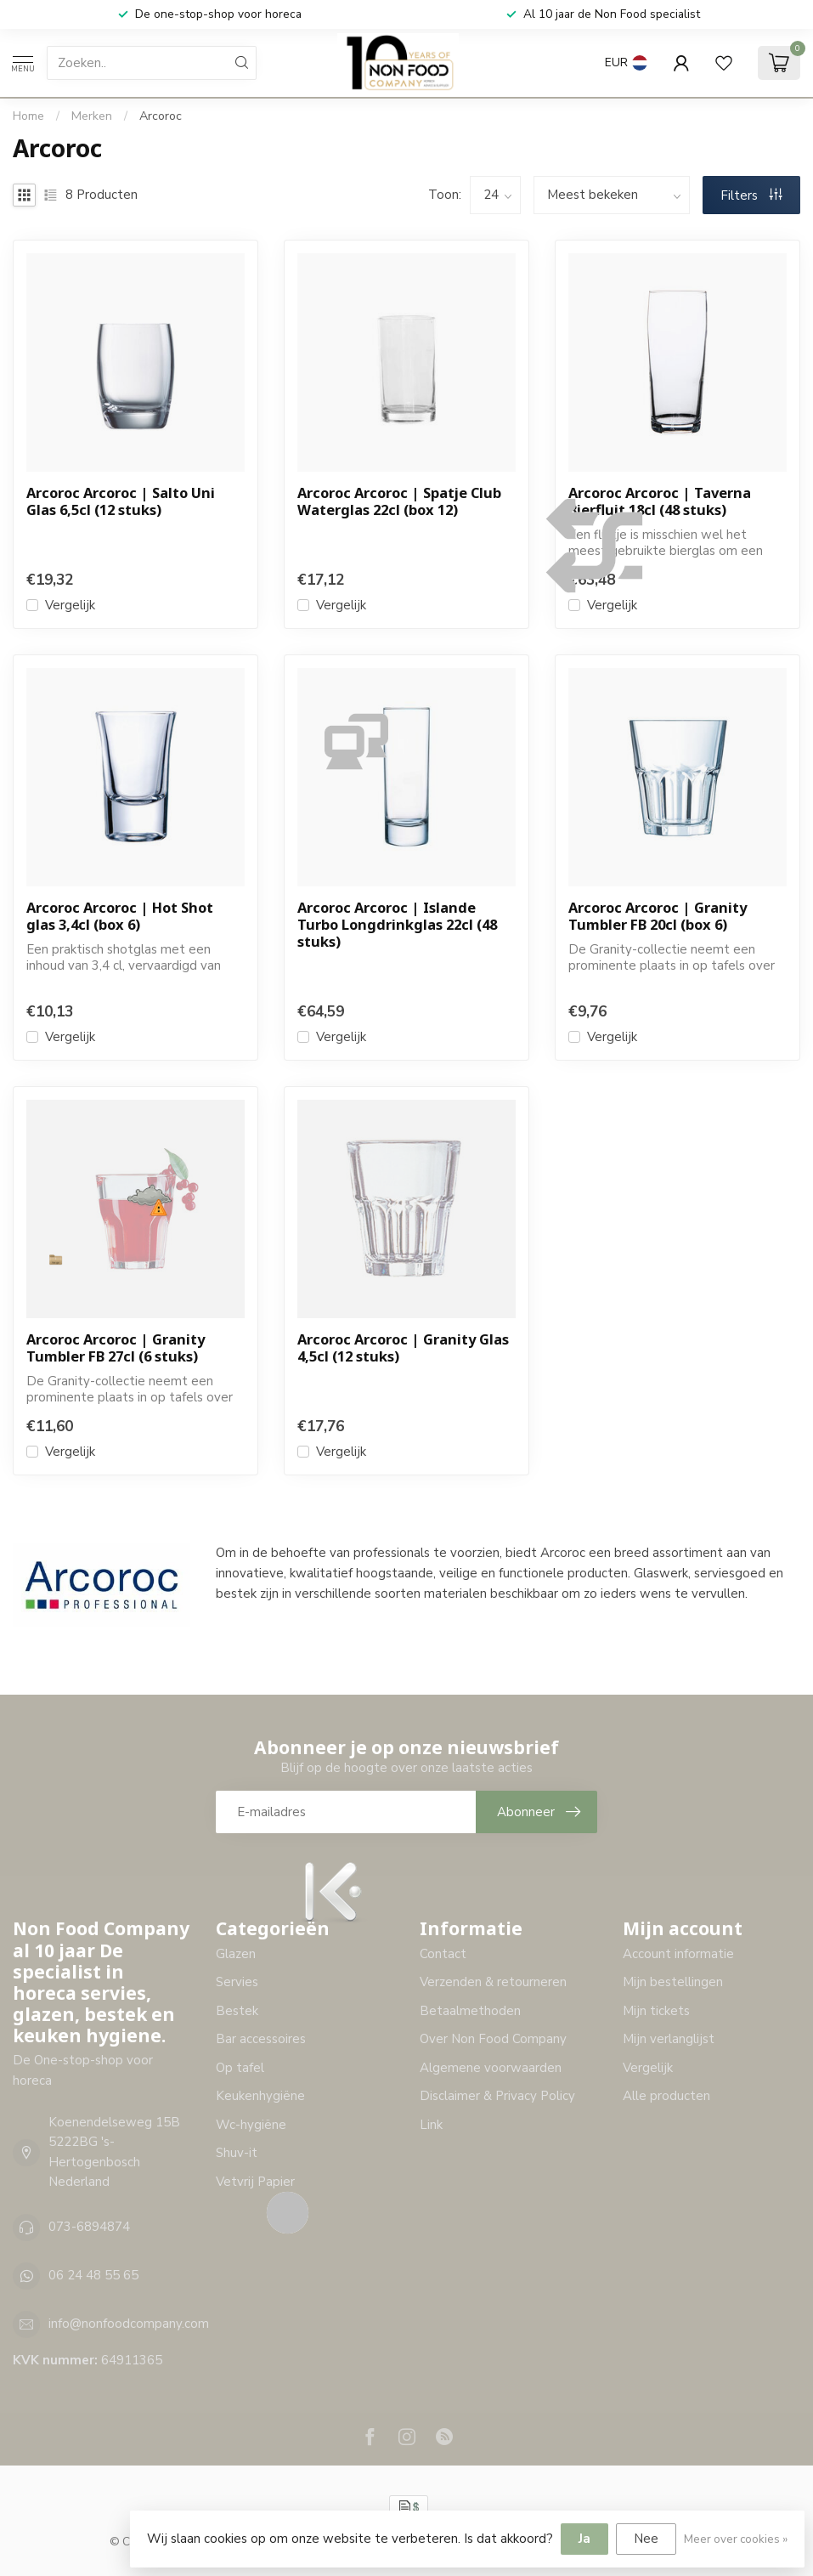 Image resolution: width=813 pixels, height=2576 pixels. I want to click on shuffle playlist in right-to-left order, so click(596, 546).